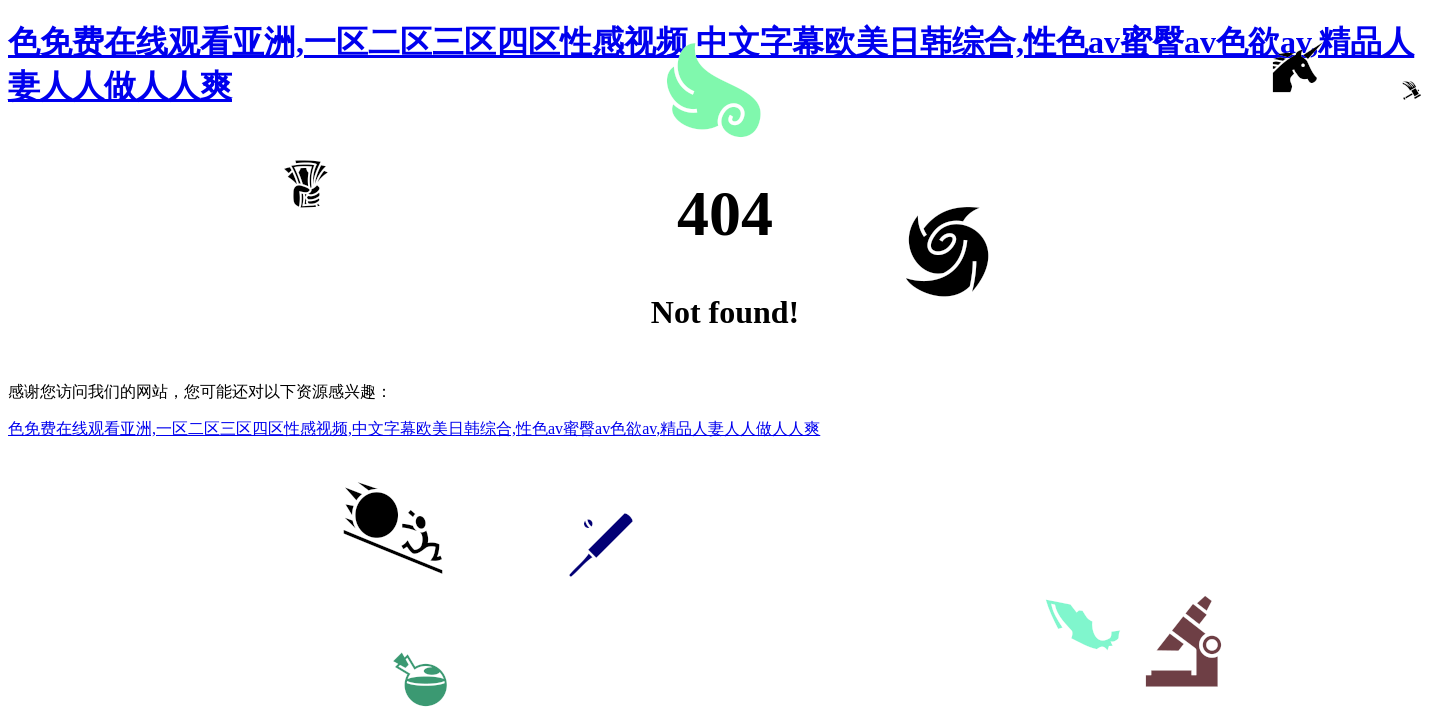  Describe the element at coordinates (420, 679) in the screenshot. I see `use a potion or consumable item` at that location.